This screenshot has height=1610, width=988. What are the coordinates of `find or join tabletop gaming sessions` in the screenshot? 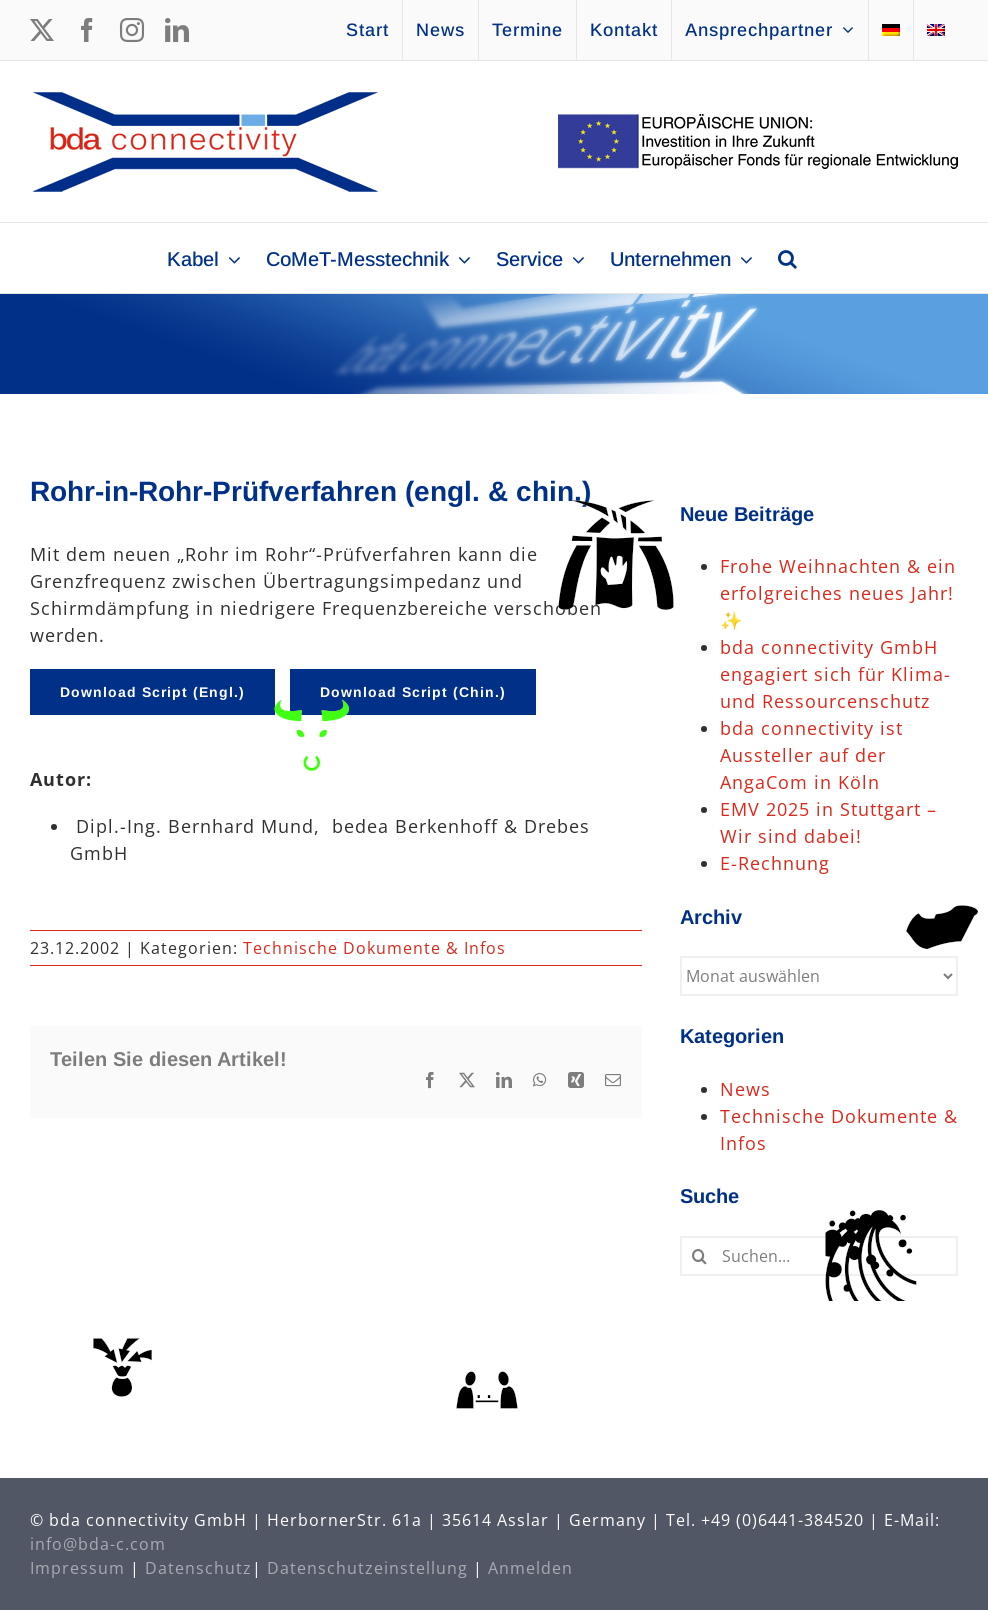 It's located at (487, 1390).